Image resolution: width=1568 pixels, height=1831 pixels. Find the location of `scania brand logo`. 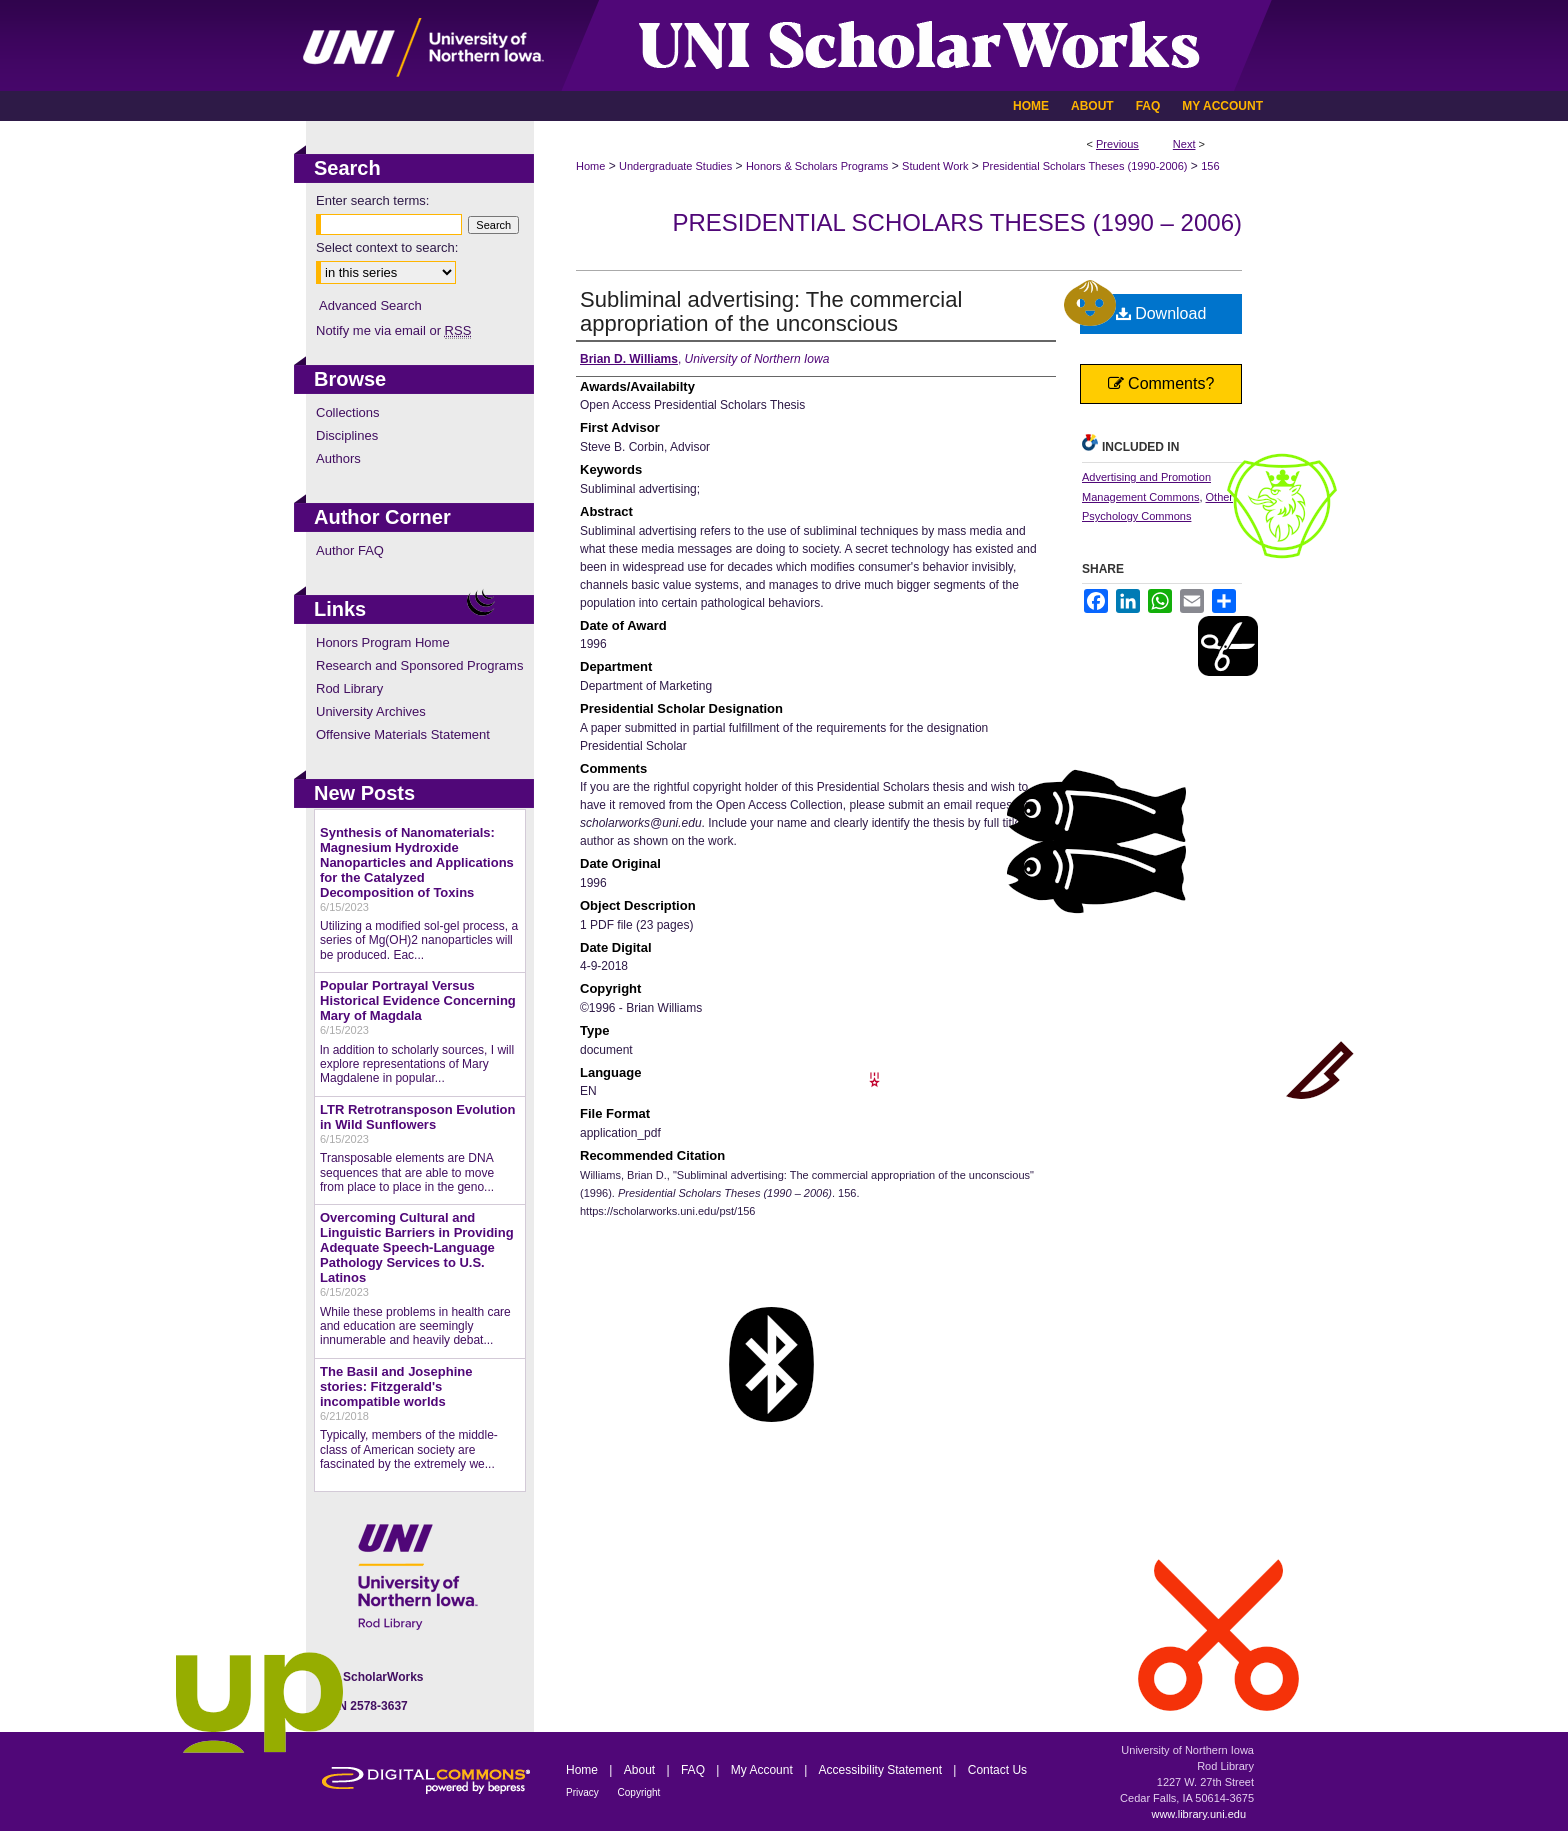

scania brand logo is located at coordinates (1282, 506).